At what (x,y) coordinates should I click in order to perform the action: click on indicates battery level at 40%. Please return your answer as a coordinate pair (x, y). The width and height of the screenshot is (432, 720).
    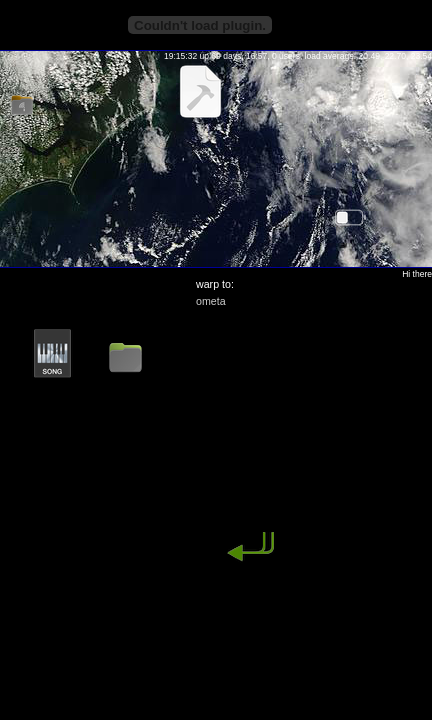
    Looking at the image, I should click on (350, 217).